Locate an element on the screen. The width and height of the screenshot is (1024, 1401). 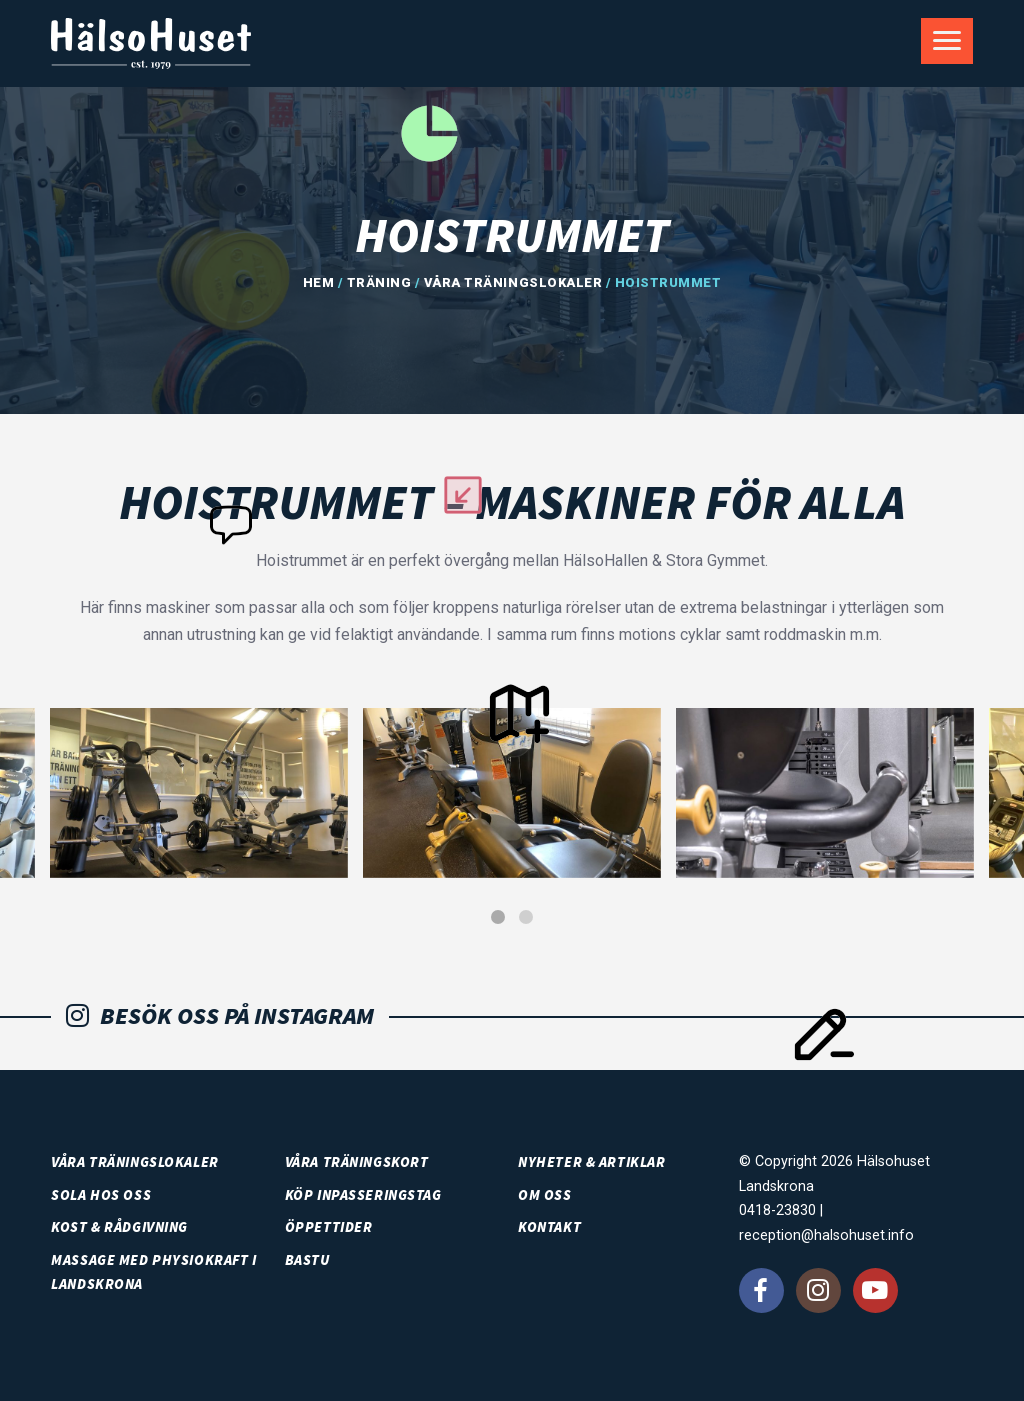
add a new location to the map is located at coordinates (519, 713).